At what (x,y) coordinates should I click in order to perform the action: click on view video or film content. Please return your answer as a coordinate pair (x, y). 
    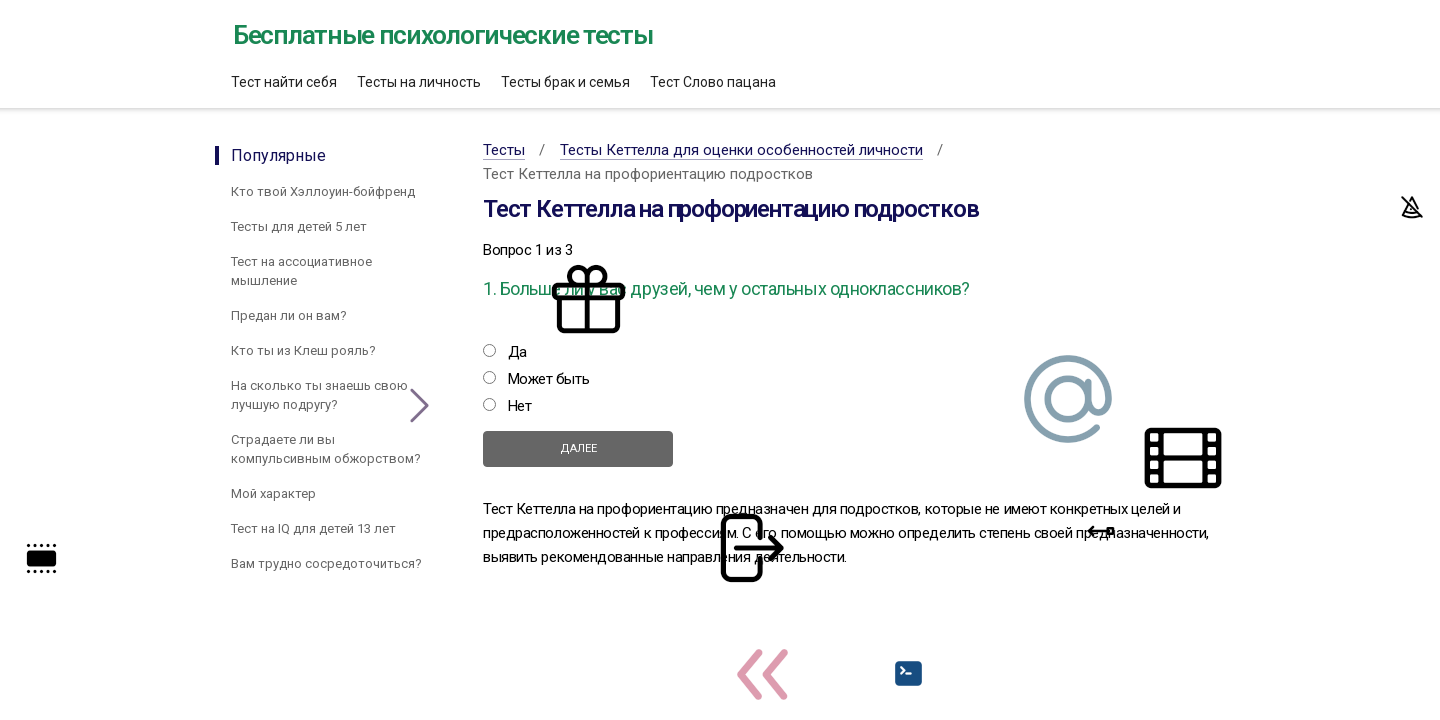
    Looking at the image, I should click on (1183, 458).